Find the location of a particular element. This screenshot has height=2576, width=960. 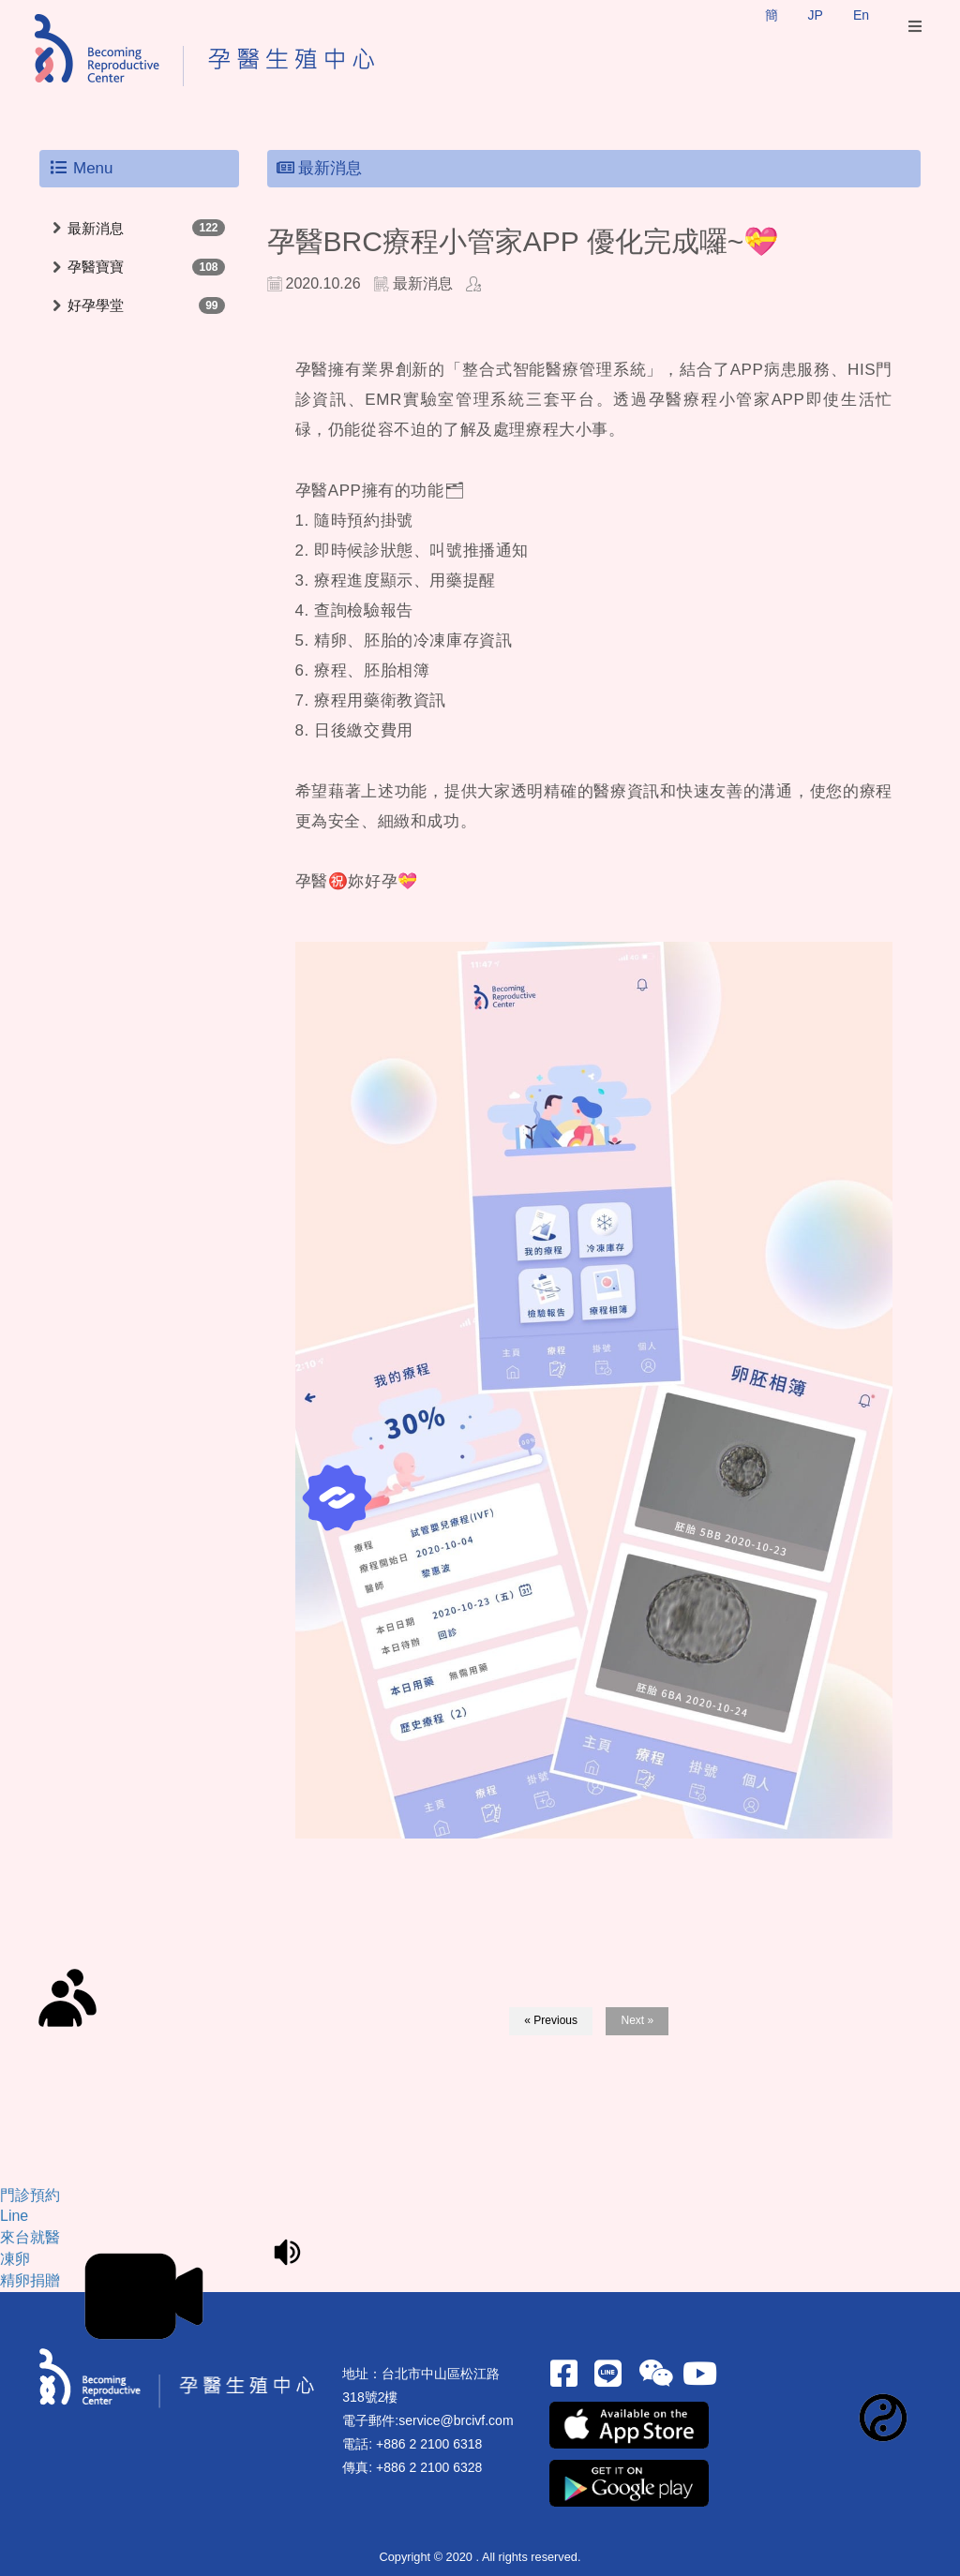

start a video call is located at coordinates (143, 2296).